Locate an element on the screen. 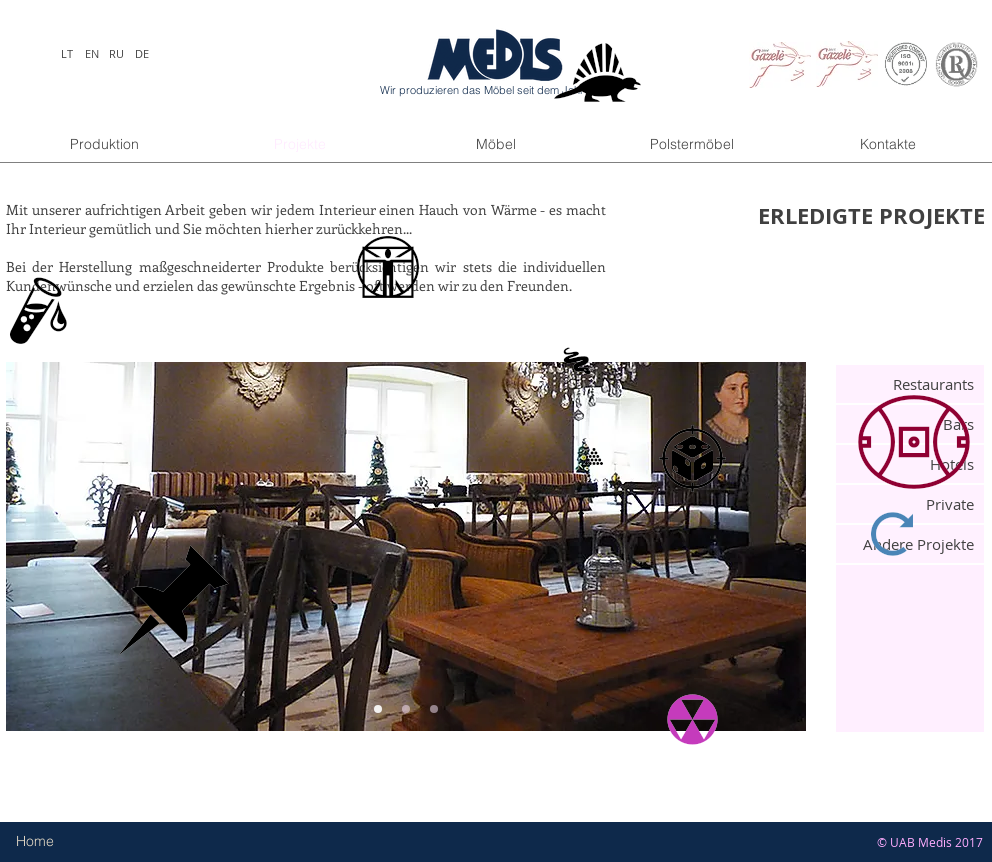 Image resolution: width=992 pixels, height=862 pixels. view body measurements or proportions is located at coordinates (388, 267).